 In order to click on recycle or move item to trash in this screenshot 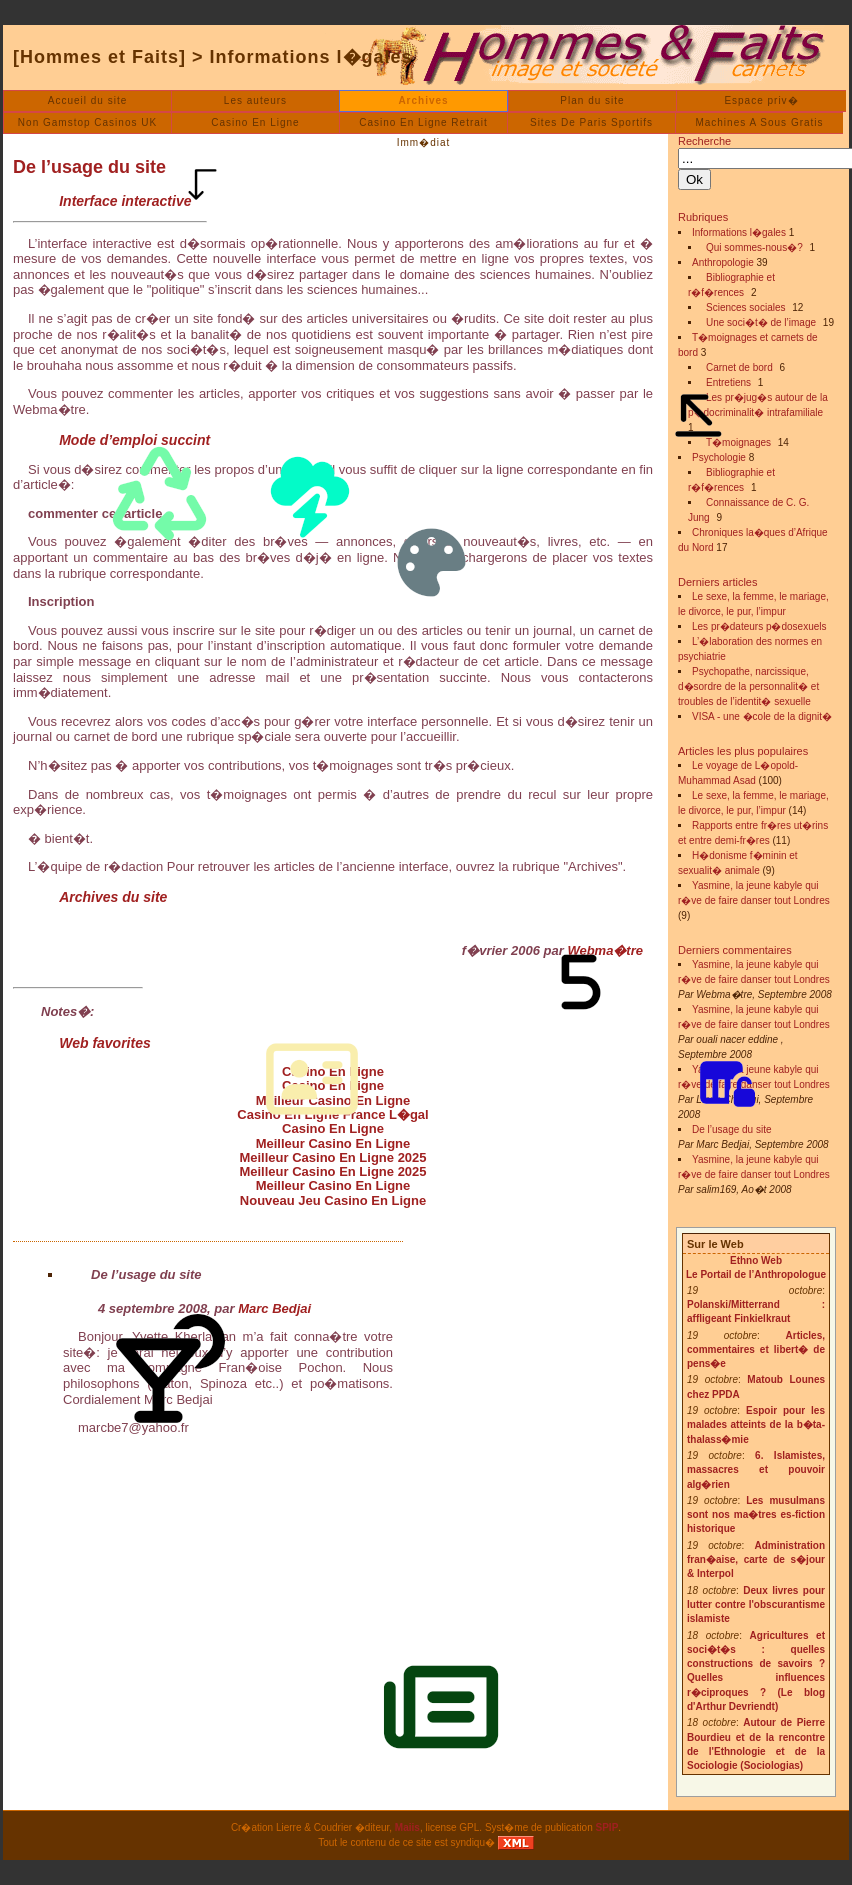, I will do `click(159, 493)`.